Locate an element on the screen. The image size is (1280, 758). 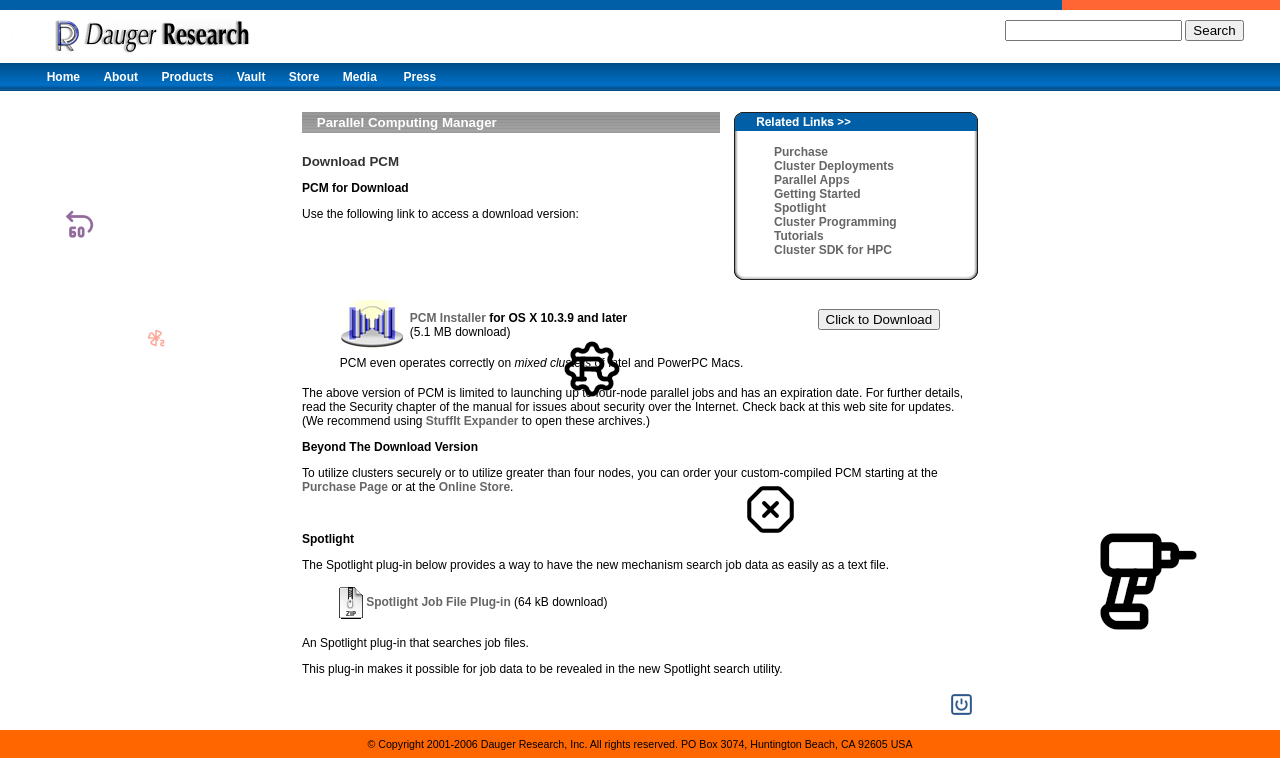
rewind 60 seconds is located at coordinates (79, 225).